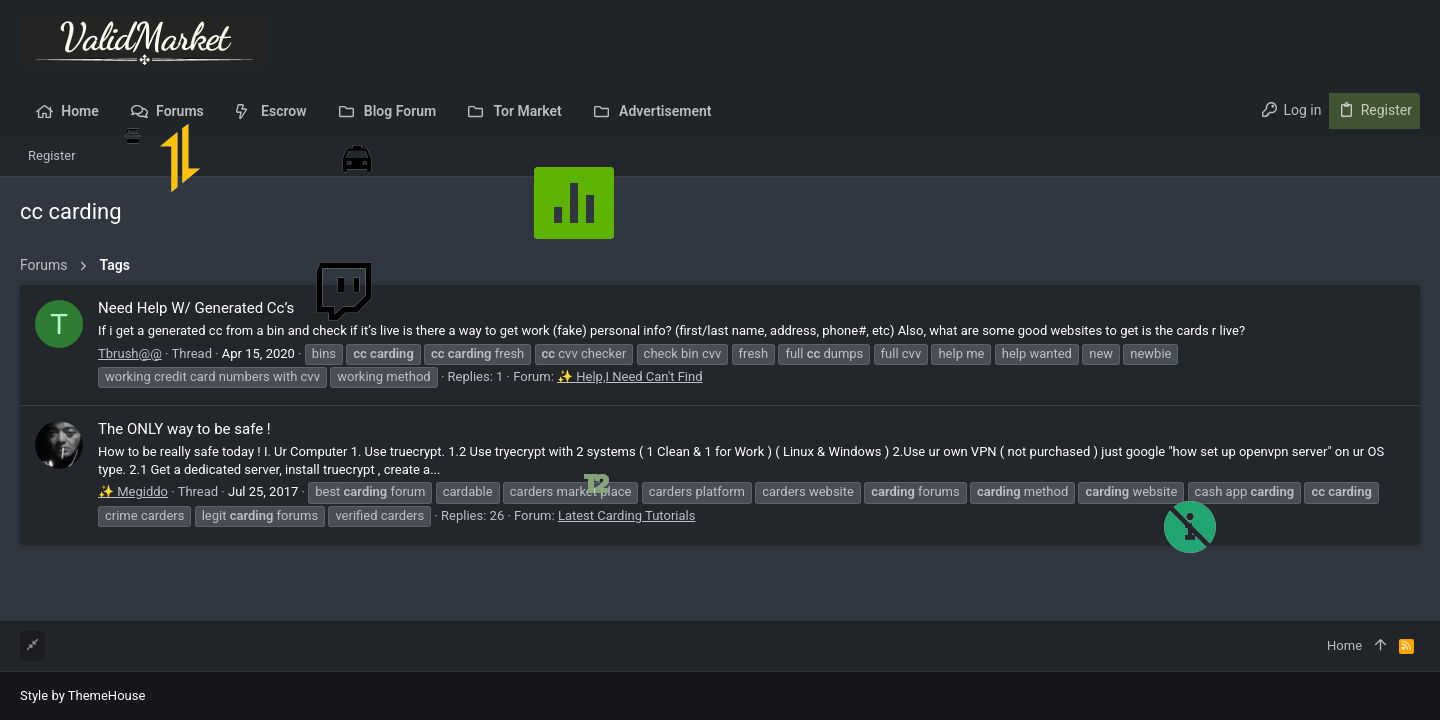 The width and height of the screenshot is (1440, 720). What do you see at coordinates (574, 203) in the screenshot?
I see `view analytics dashboard` at bounding box center [574, 203].